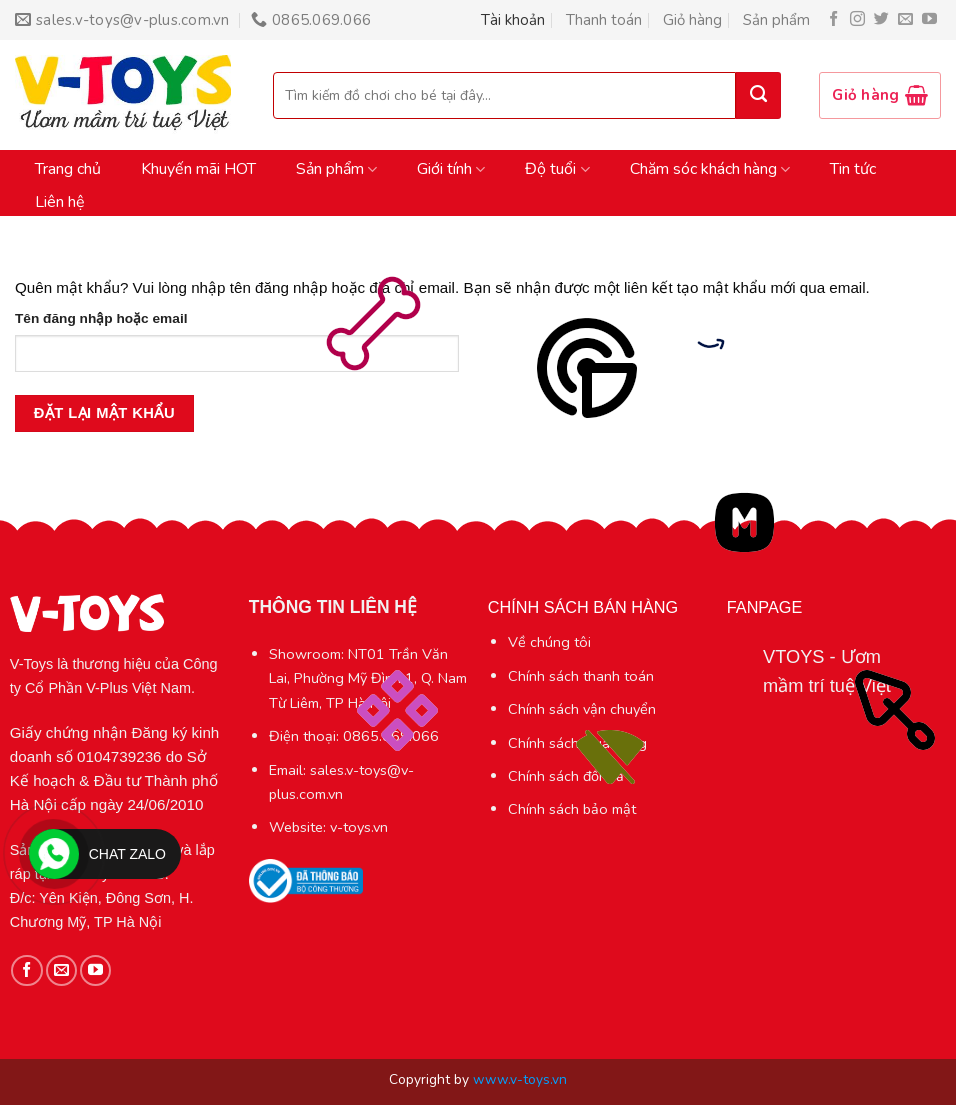  Describe the element at coordinates (711, 344) in the screenshot. I see `visit amazon website or app` at that location.